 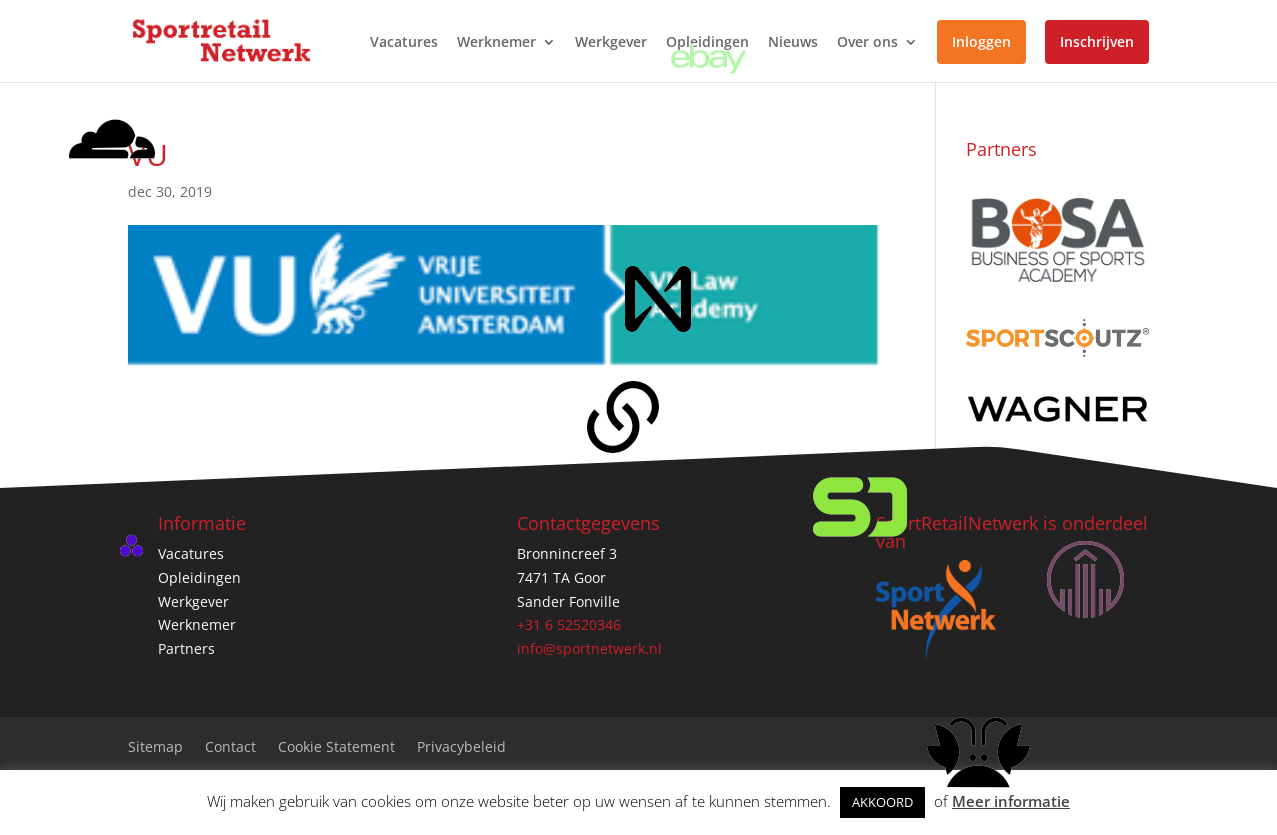 What do you see at coordinates (112, 139) in the screenshot?
I see `cloudflare logo` at bounding box center [112, 139].